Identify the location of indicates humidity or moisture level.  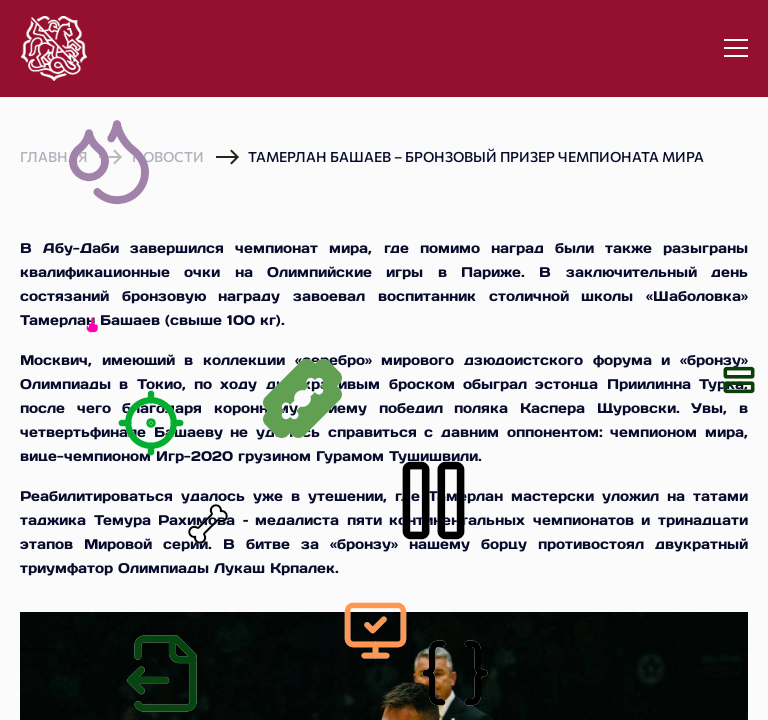
(109, 160).